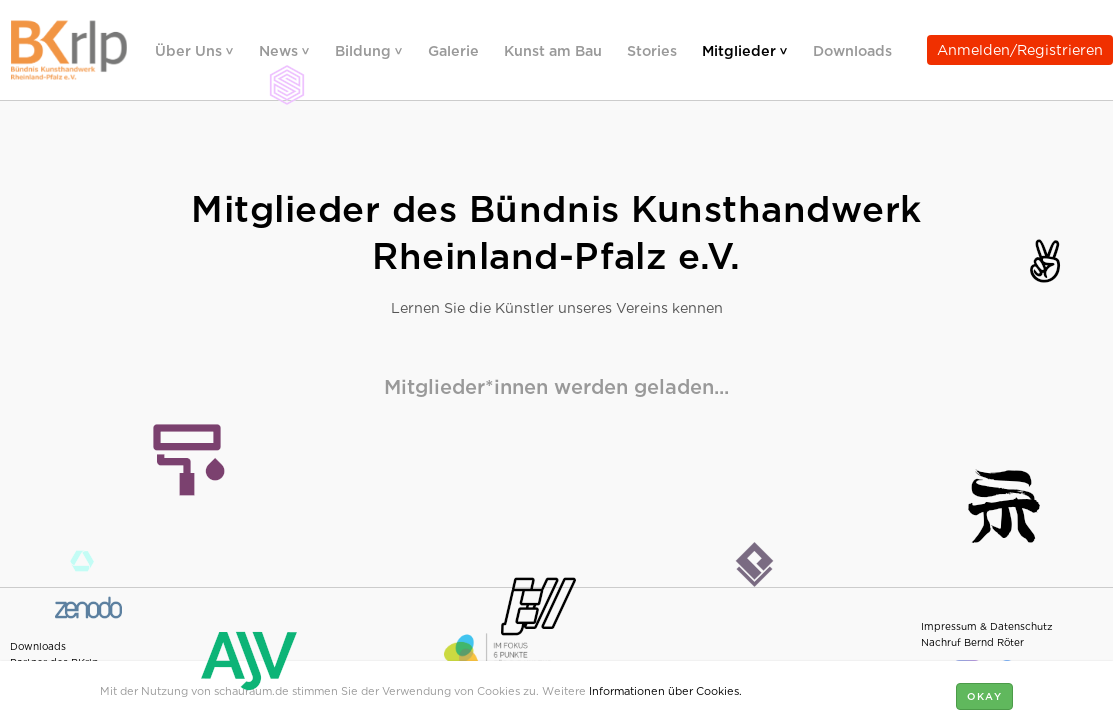 The height and width of the screenshot is (720, 1113). I want to click on open zenodo research repository, so click(88, 607).